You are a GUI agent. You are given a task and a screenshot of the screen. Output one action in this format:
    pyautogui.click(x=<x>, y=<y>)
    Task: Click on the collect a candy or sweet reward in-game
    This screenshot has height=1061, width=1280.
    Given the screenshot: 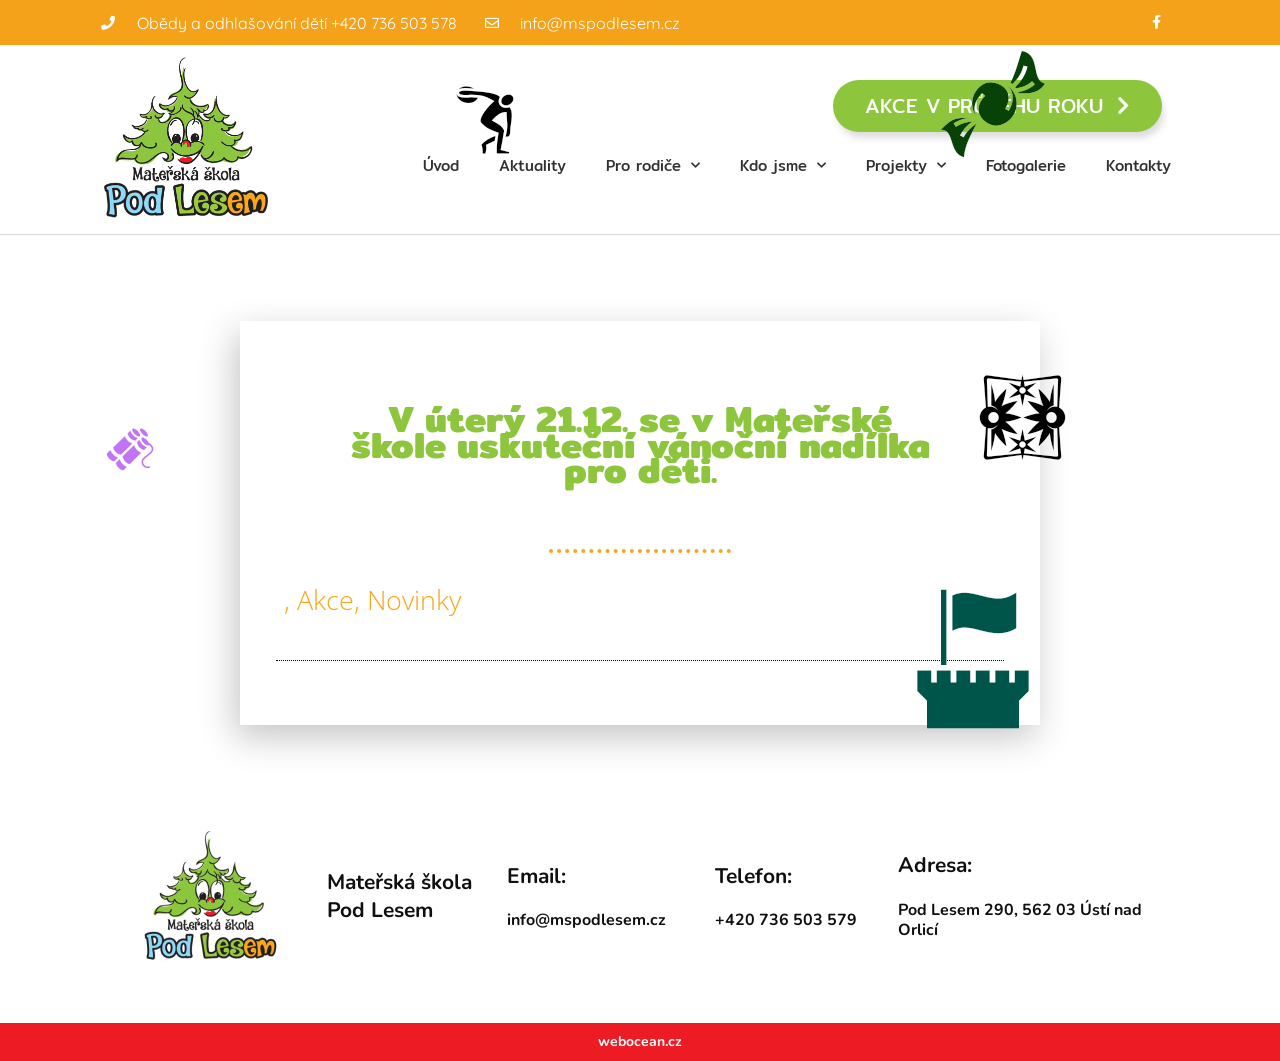 What is the action you would take?
    pyautogui.click(x=992, y=104)
    